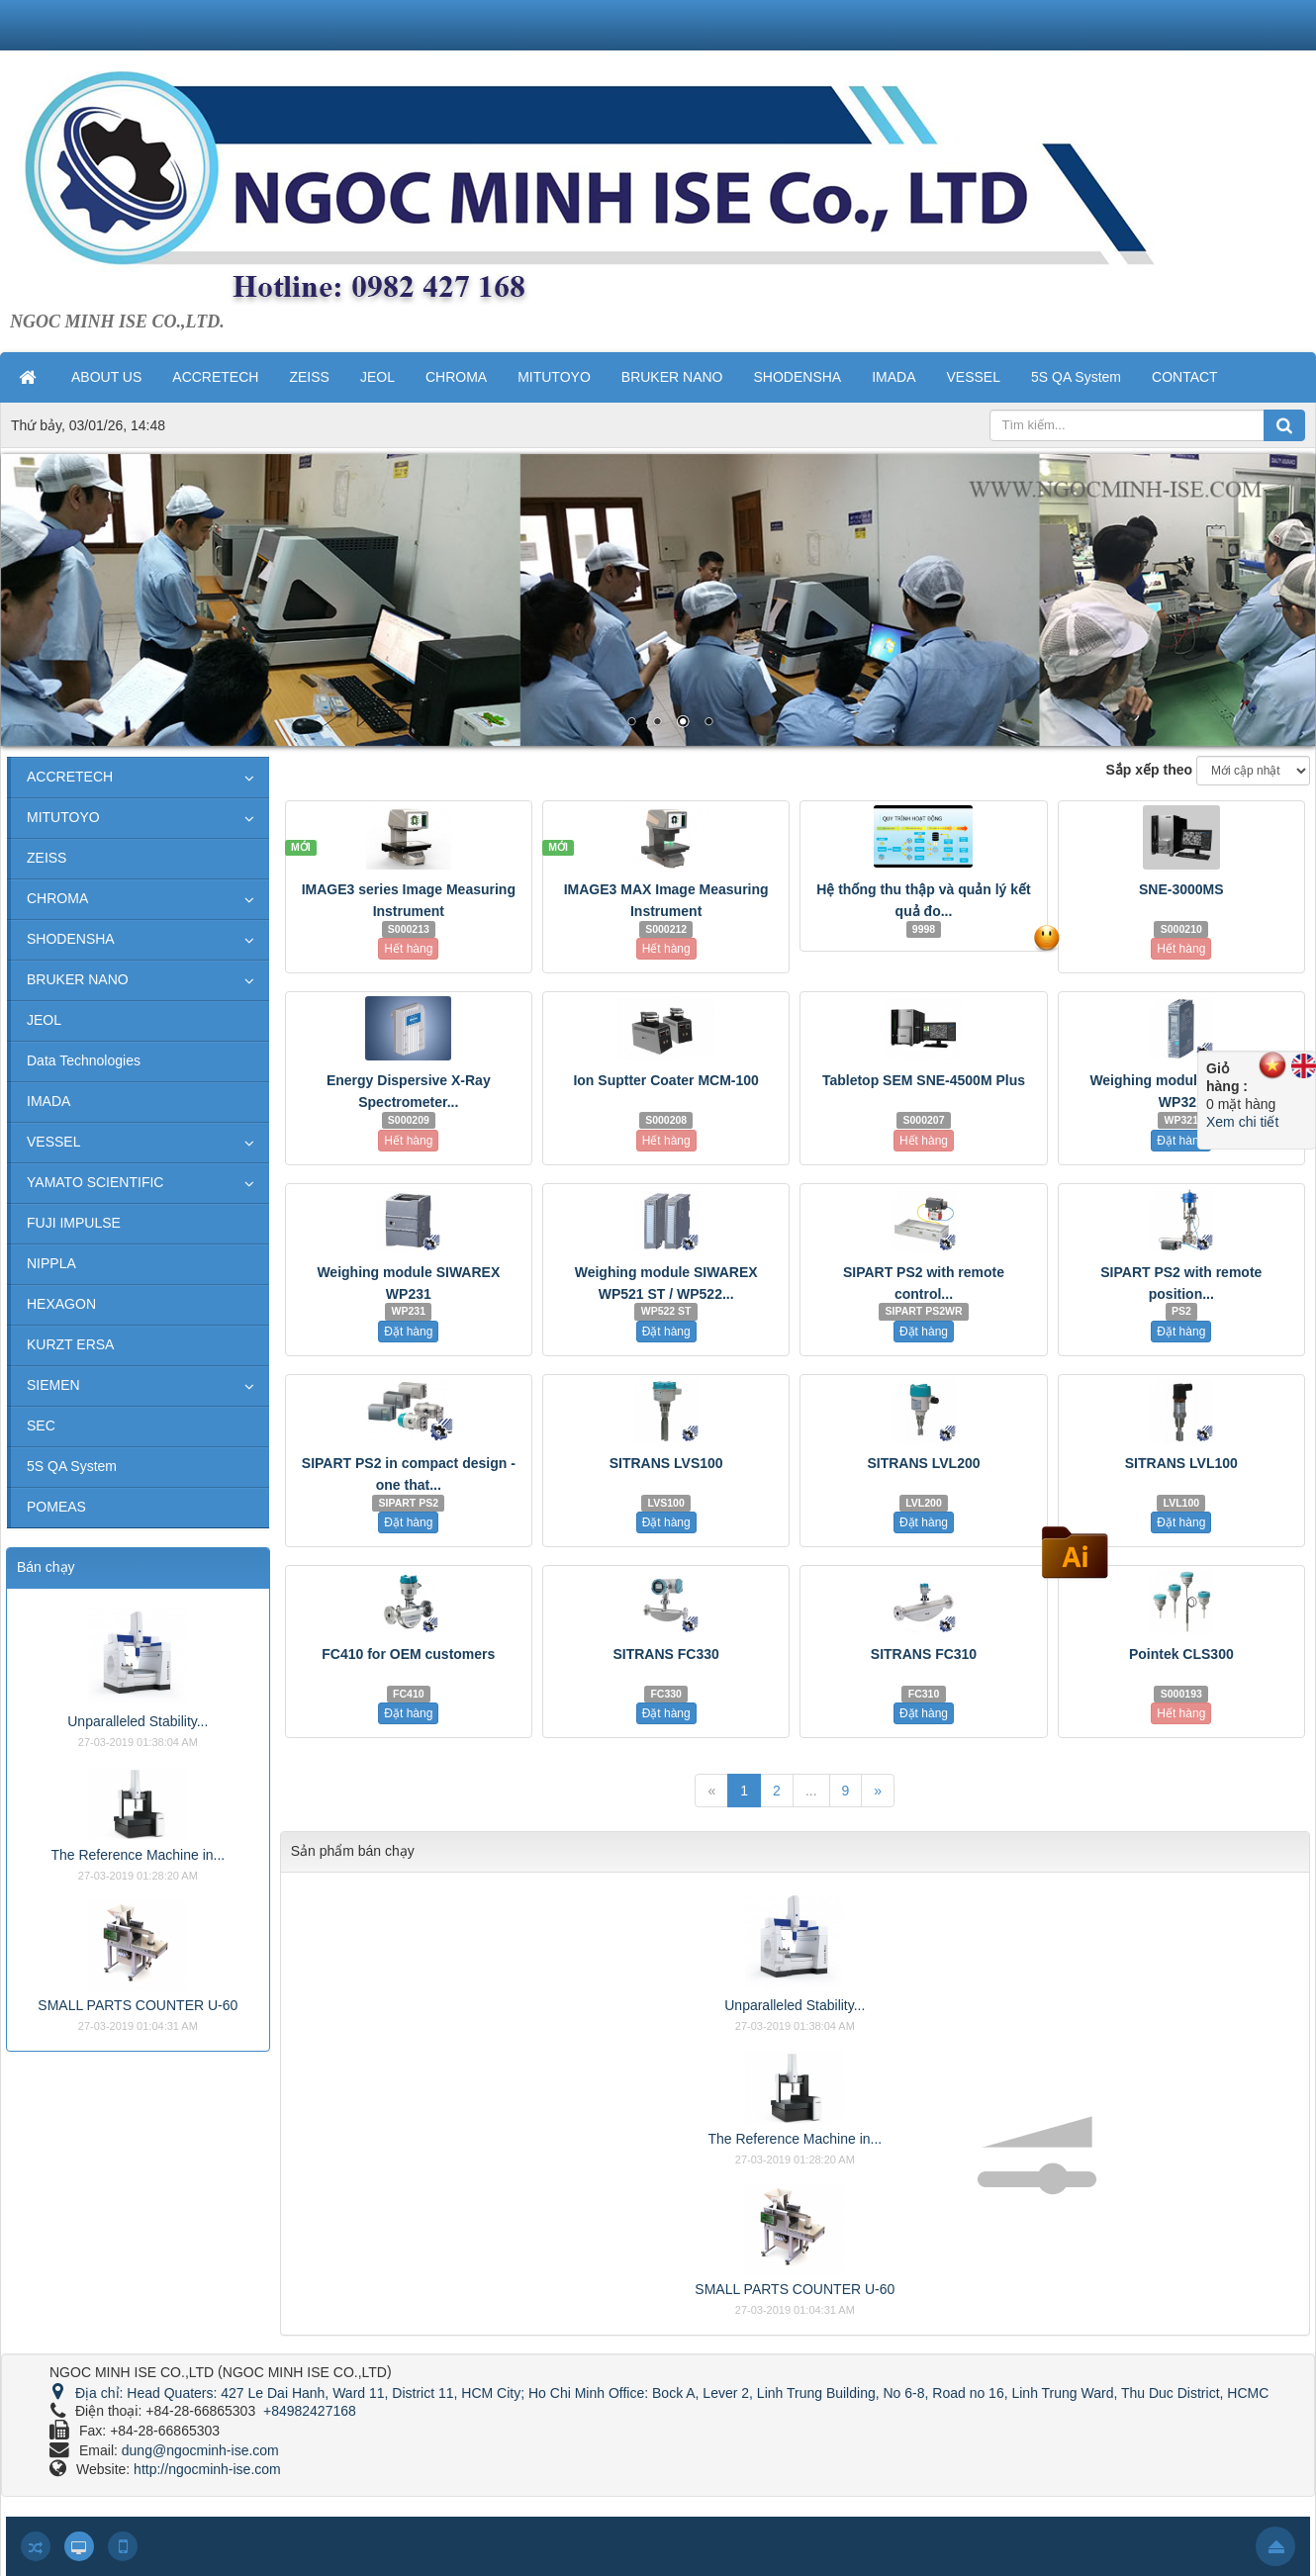 The image size is (1316, 2576). Describe the element at coordinates (1075, 1554) in the screenshot. I see `open folder containing adobe illustrator files` at that location.